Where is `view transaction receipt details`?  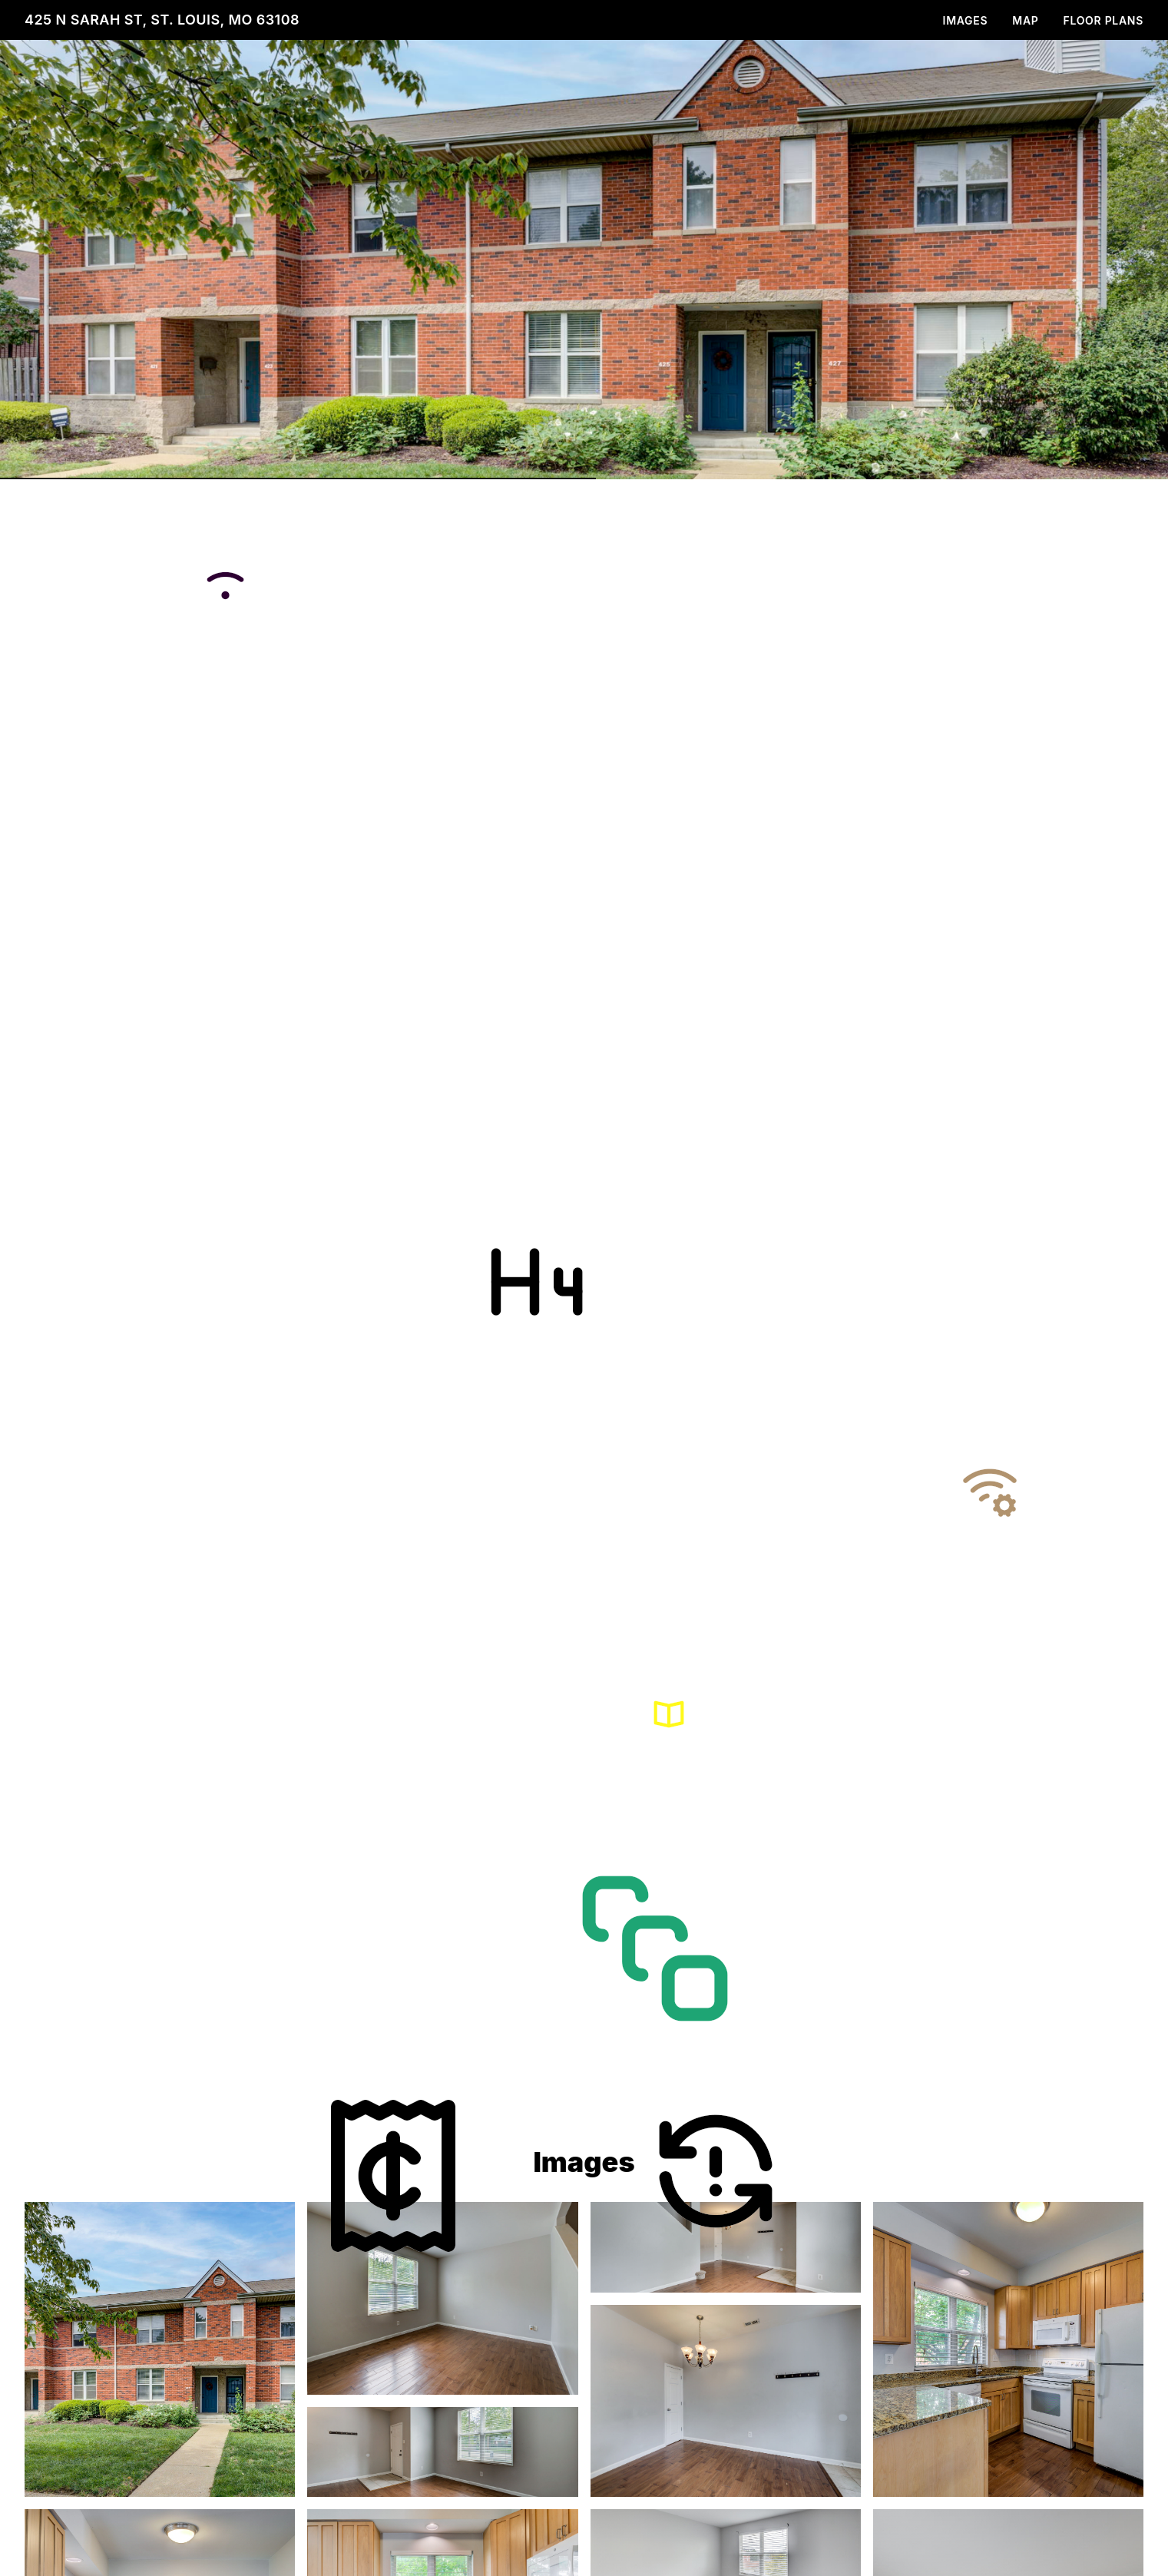 view transaction receipt details is located at coordinates (393, 2176).